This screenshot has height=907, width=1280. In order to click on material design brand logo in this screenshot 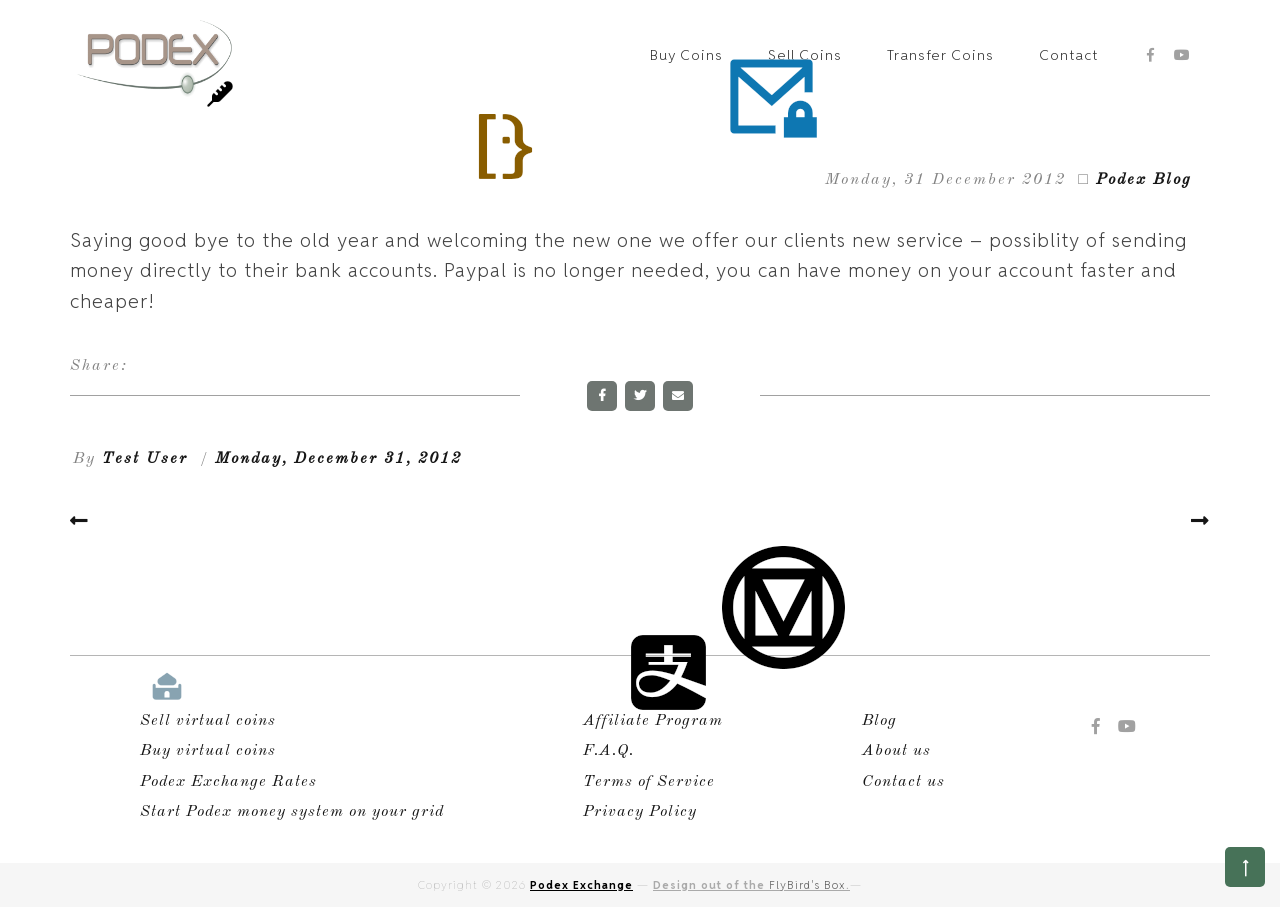, I will do `click(783, 607)`.